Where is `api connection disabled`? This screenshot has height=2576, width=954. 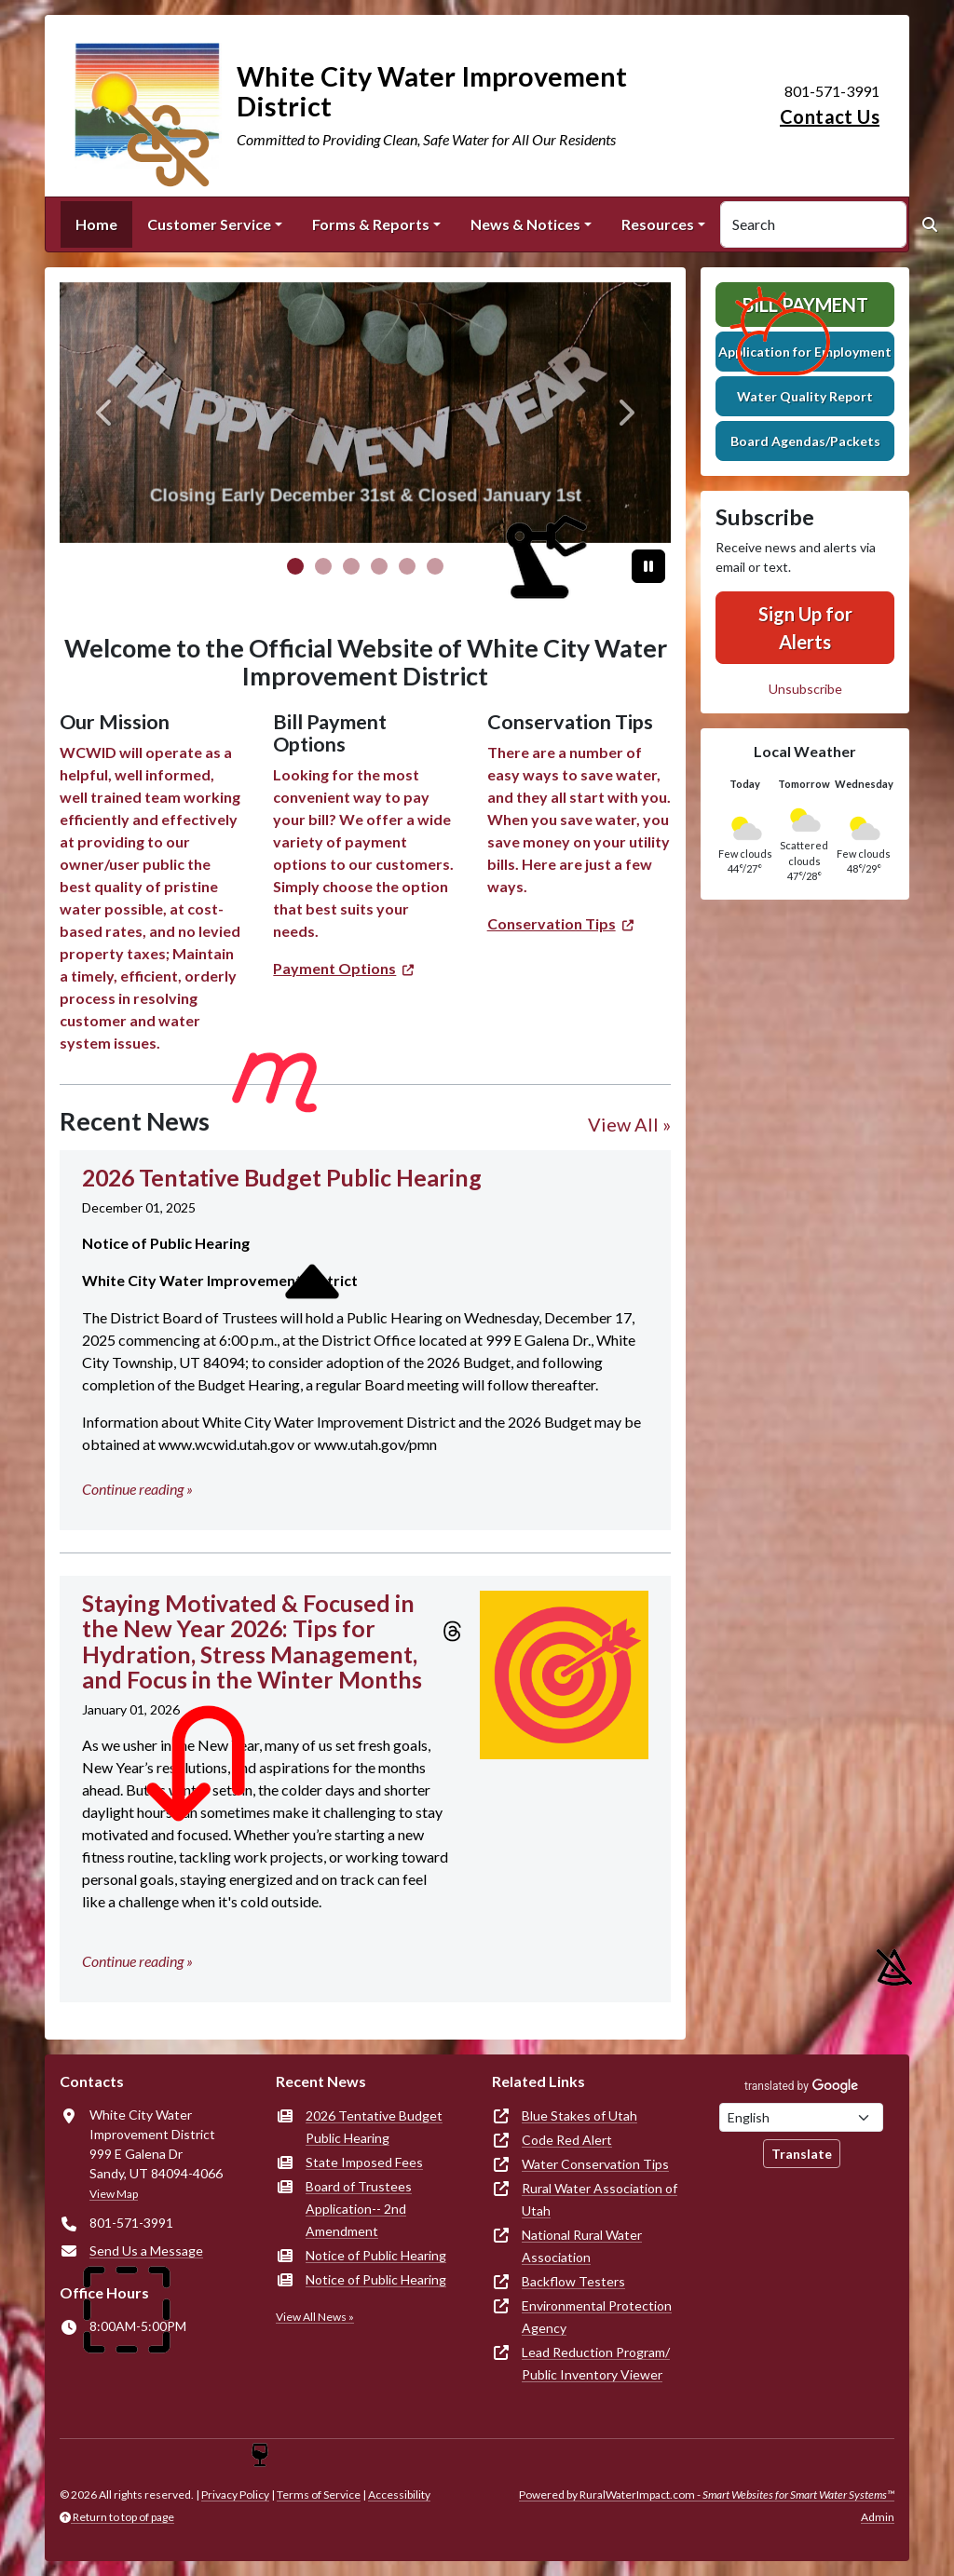 api connection disabled is located at coordinates (168, 145).